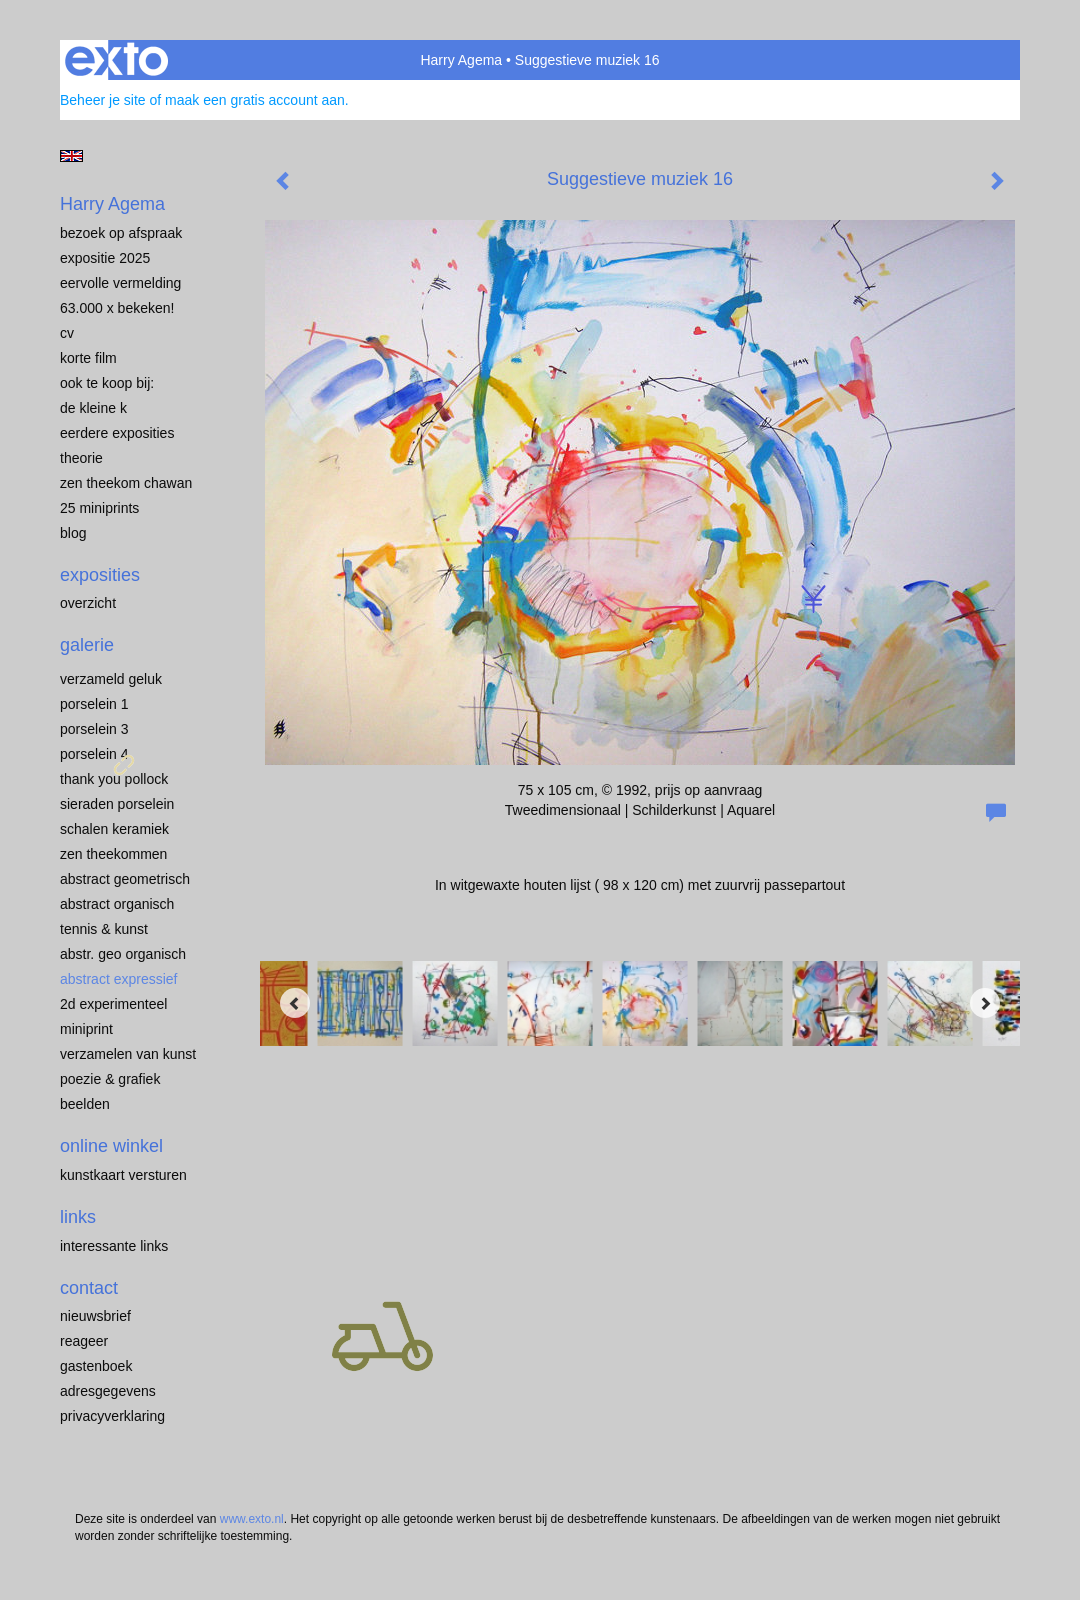 This screenshot has height=1600, width=1080. Describe the element at coordinates (382, 1339) in the screenshot. I see `select moped or scooter delivery option` at that location.